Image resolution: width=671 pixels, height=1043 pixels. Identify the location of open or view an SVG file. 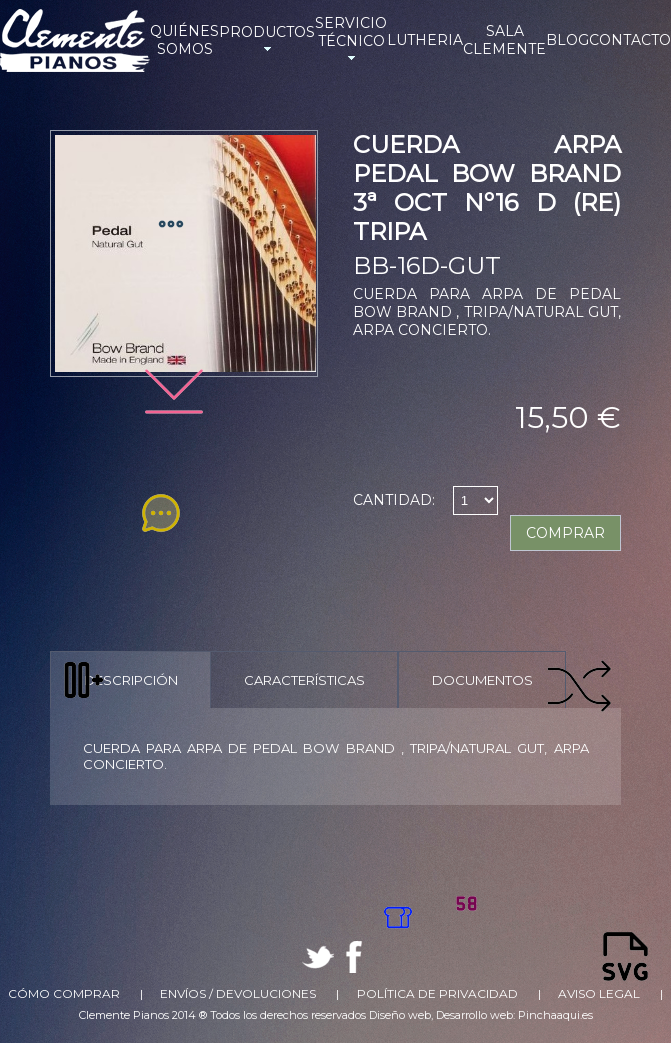
(625, 958).